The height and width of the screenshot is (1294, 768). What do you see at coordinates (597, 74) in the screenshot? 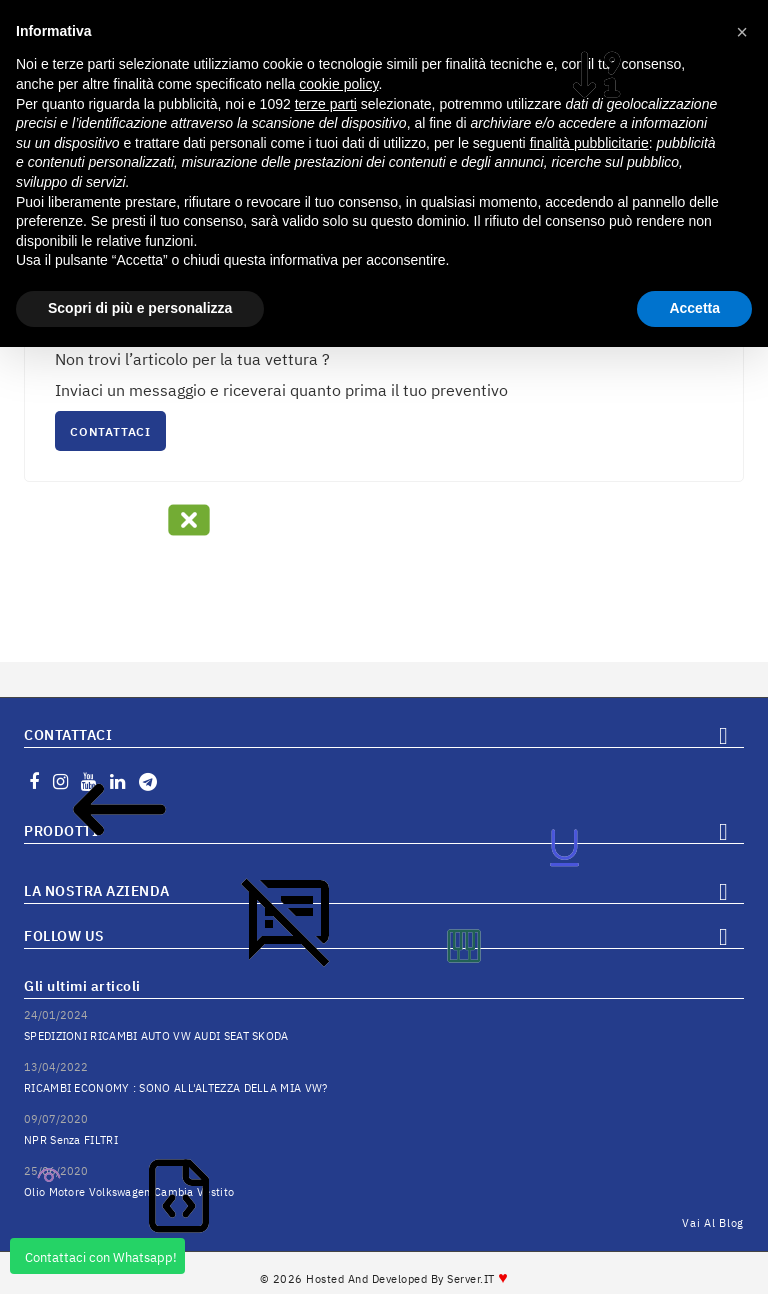
I see `sort items in descending numerical order (9 to 1)` at bounding box center [597, 74].